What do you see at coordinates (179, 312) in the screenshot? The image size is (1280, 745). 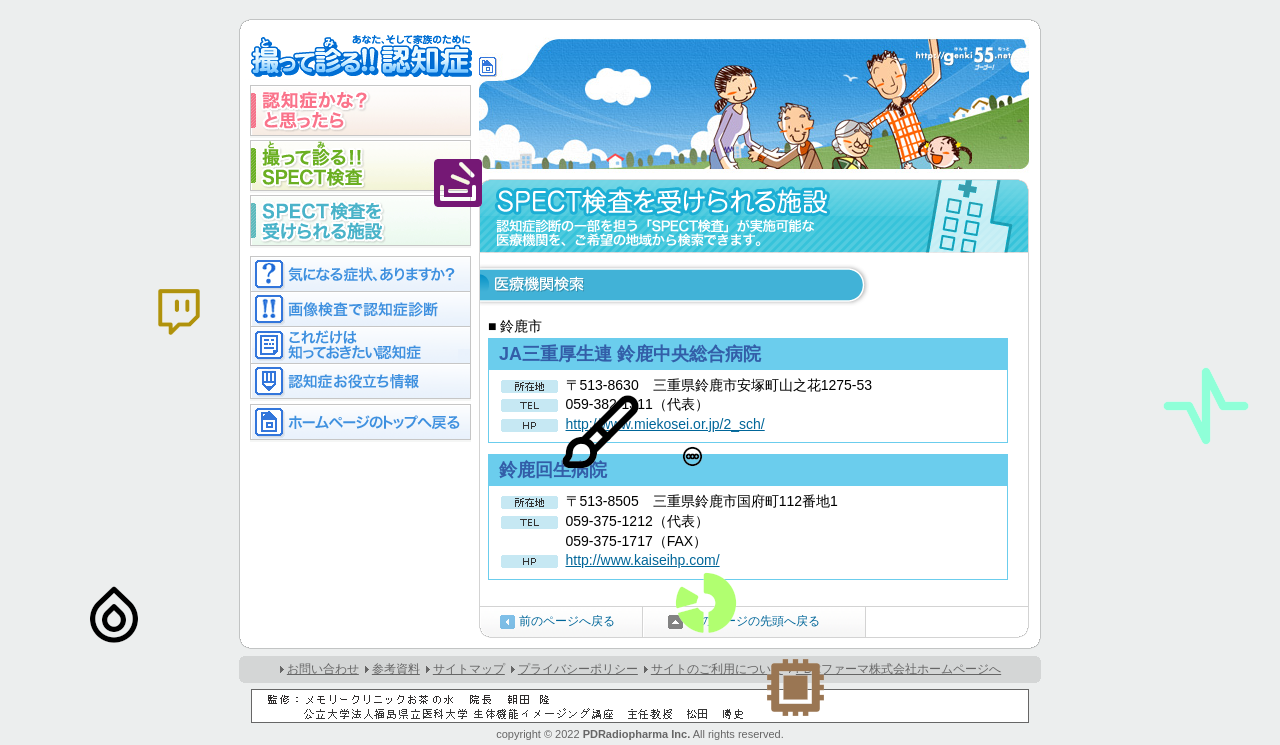 I see `open twitch app` at bounding box center [179, 312].